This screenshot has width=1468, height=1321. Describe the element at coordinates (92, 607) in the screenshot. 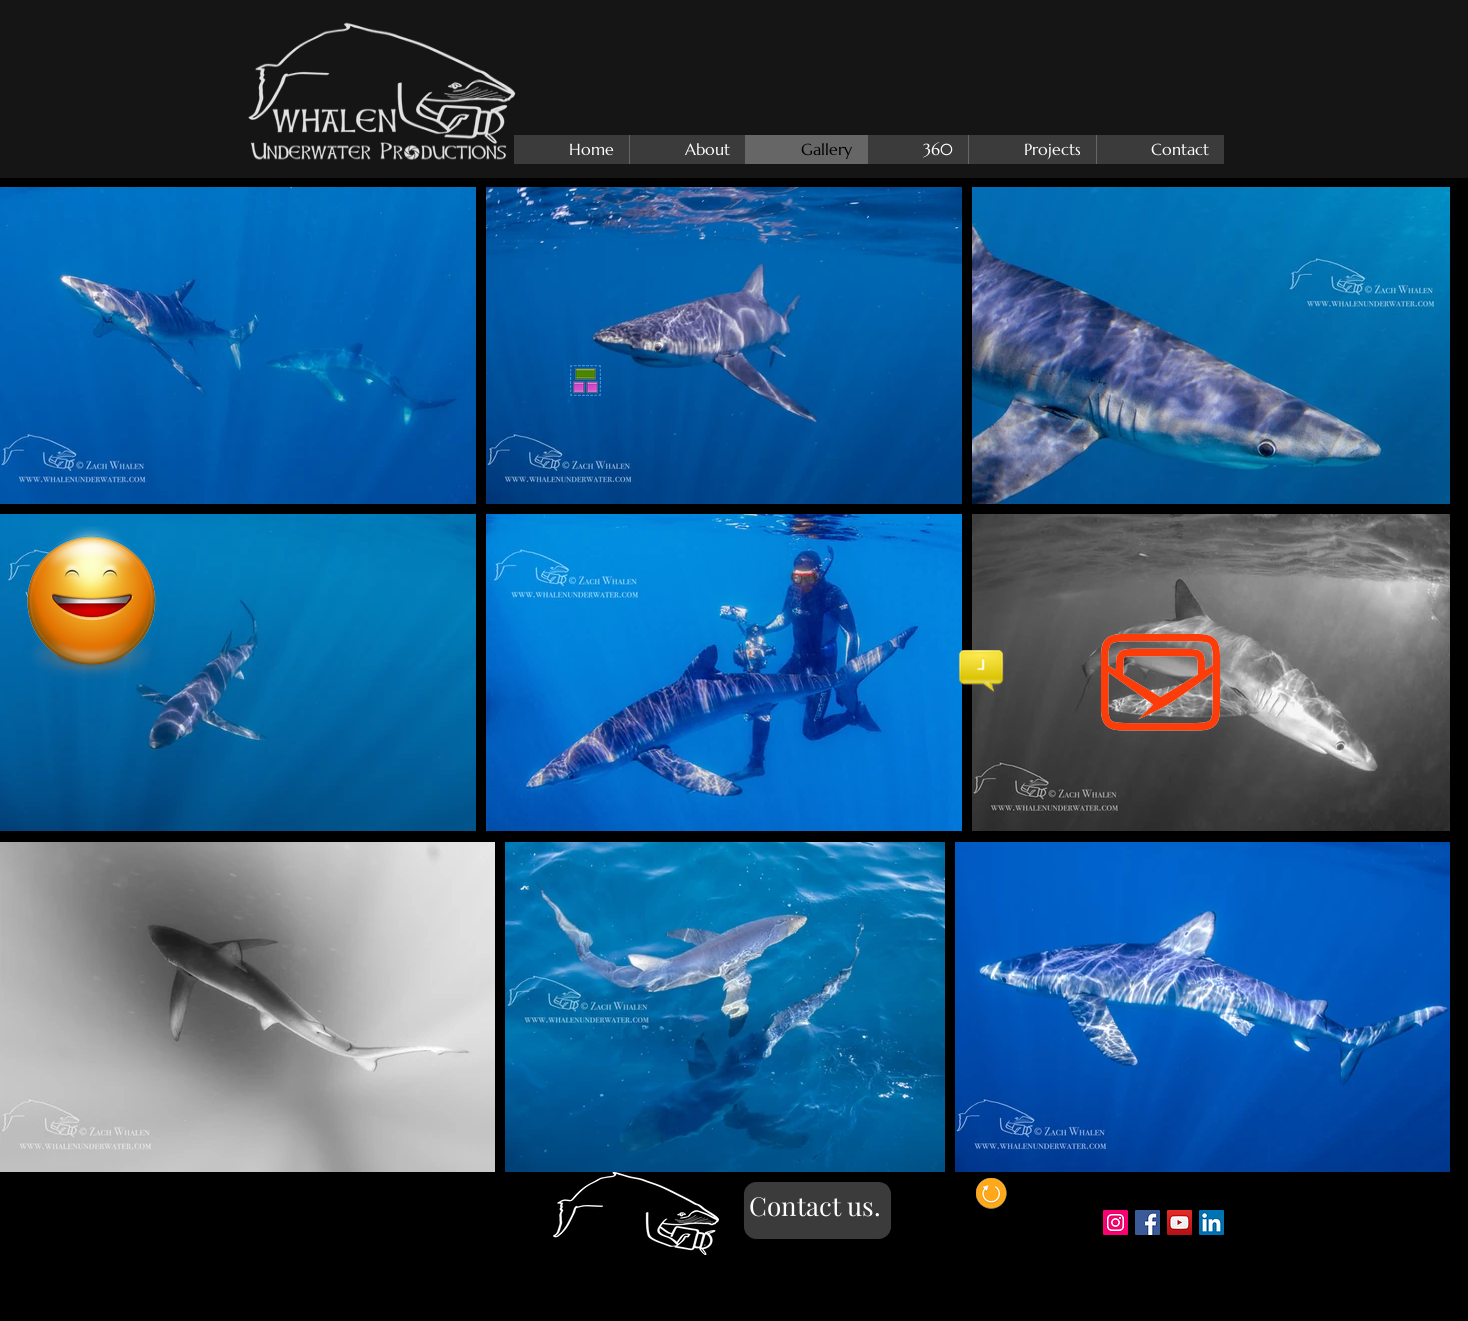

I see `express happiness or laughter in a message` at that location.